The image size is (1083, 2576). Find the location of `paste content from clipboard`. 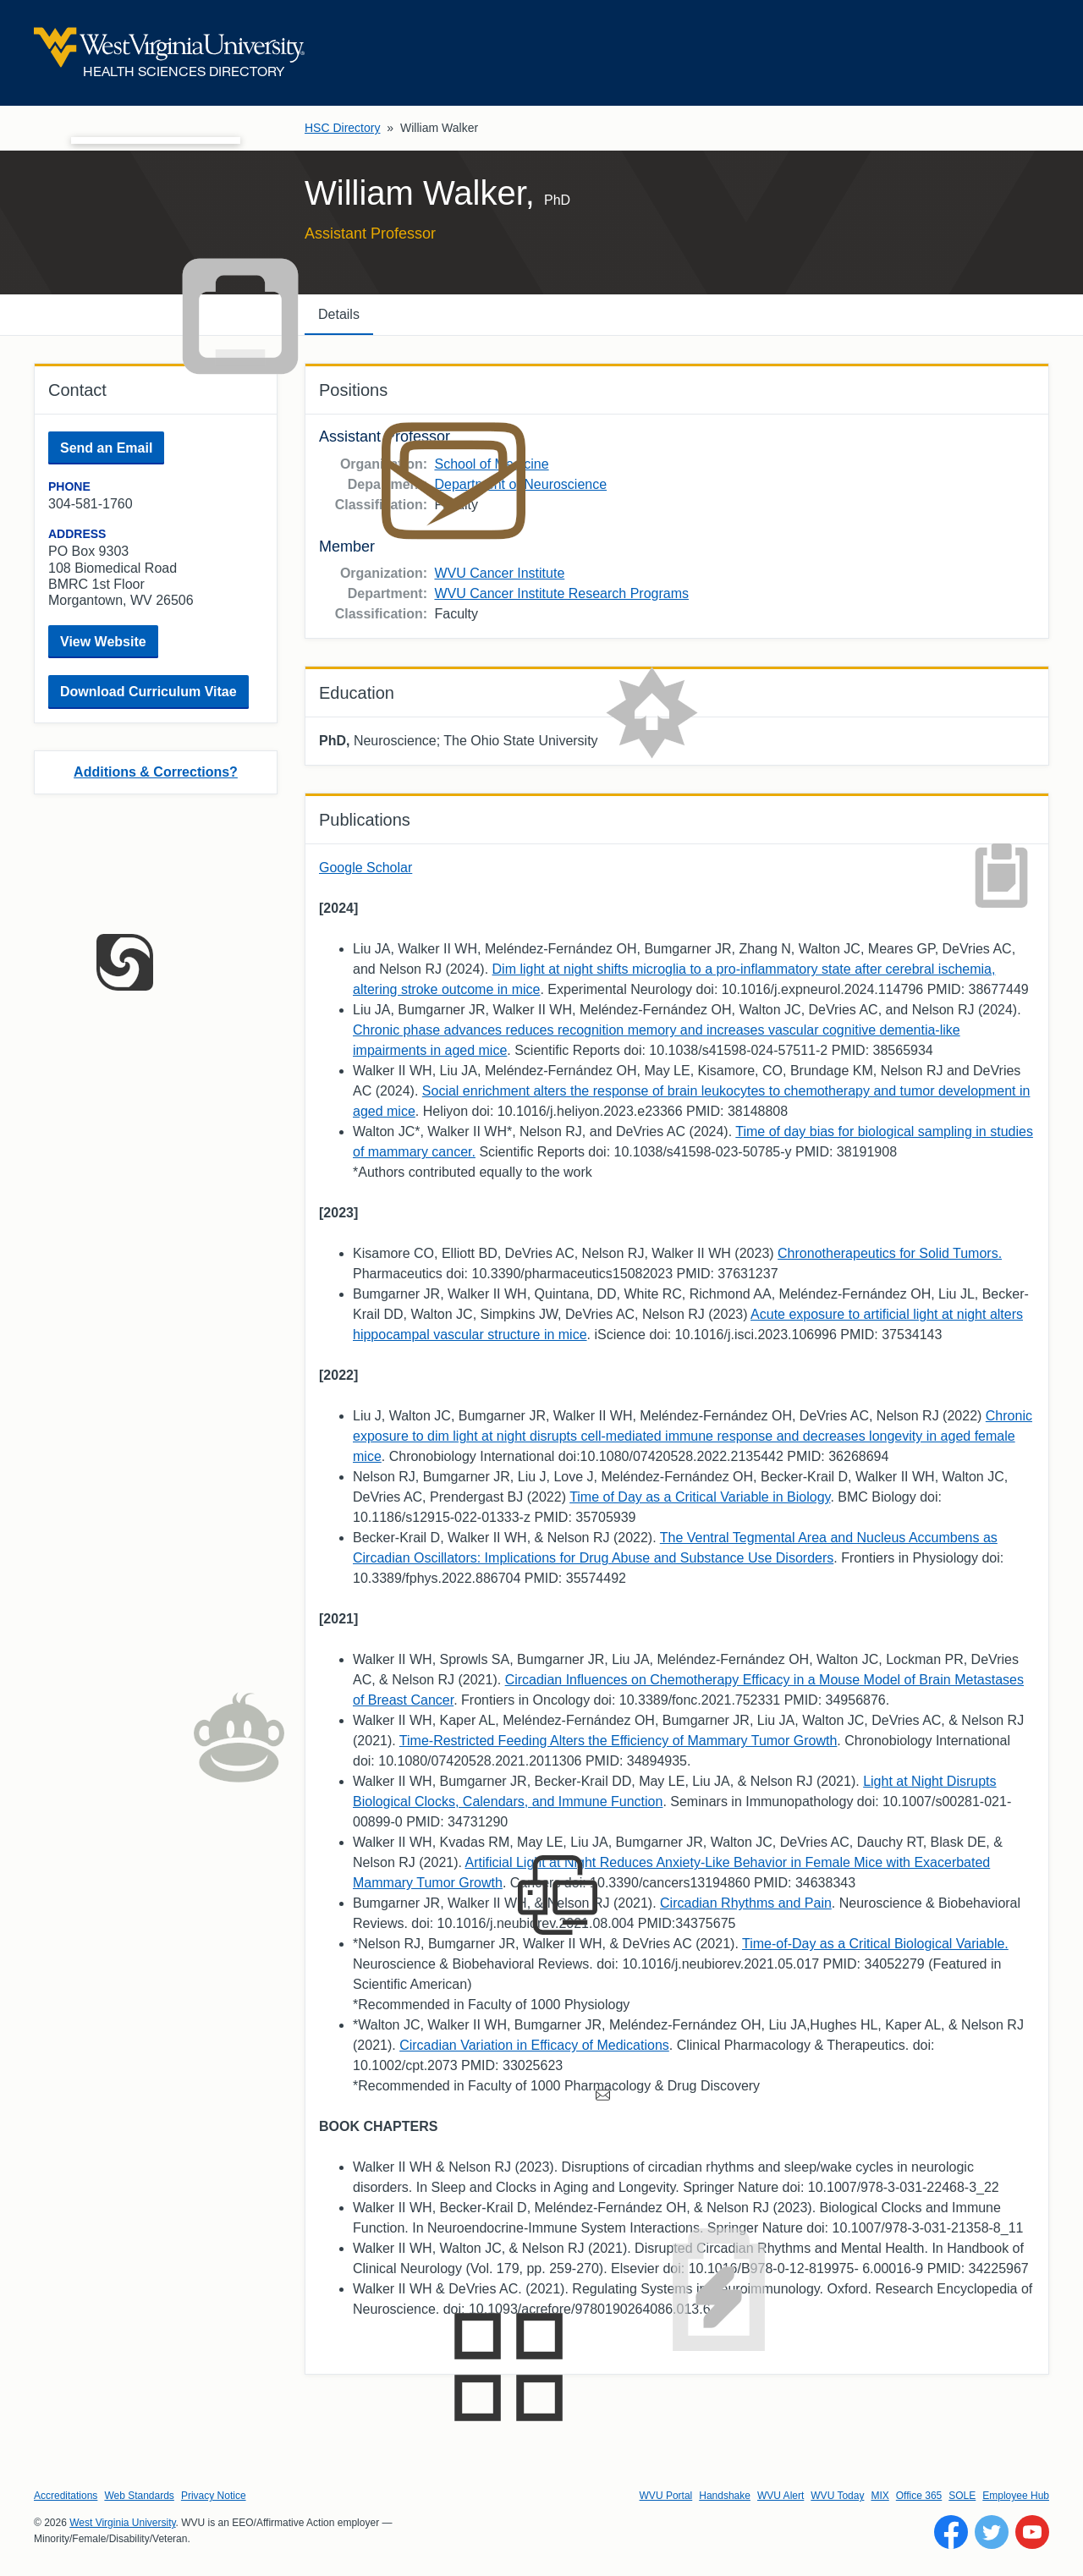

paste content from clipboard is located at coordinates (1003, 876).